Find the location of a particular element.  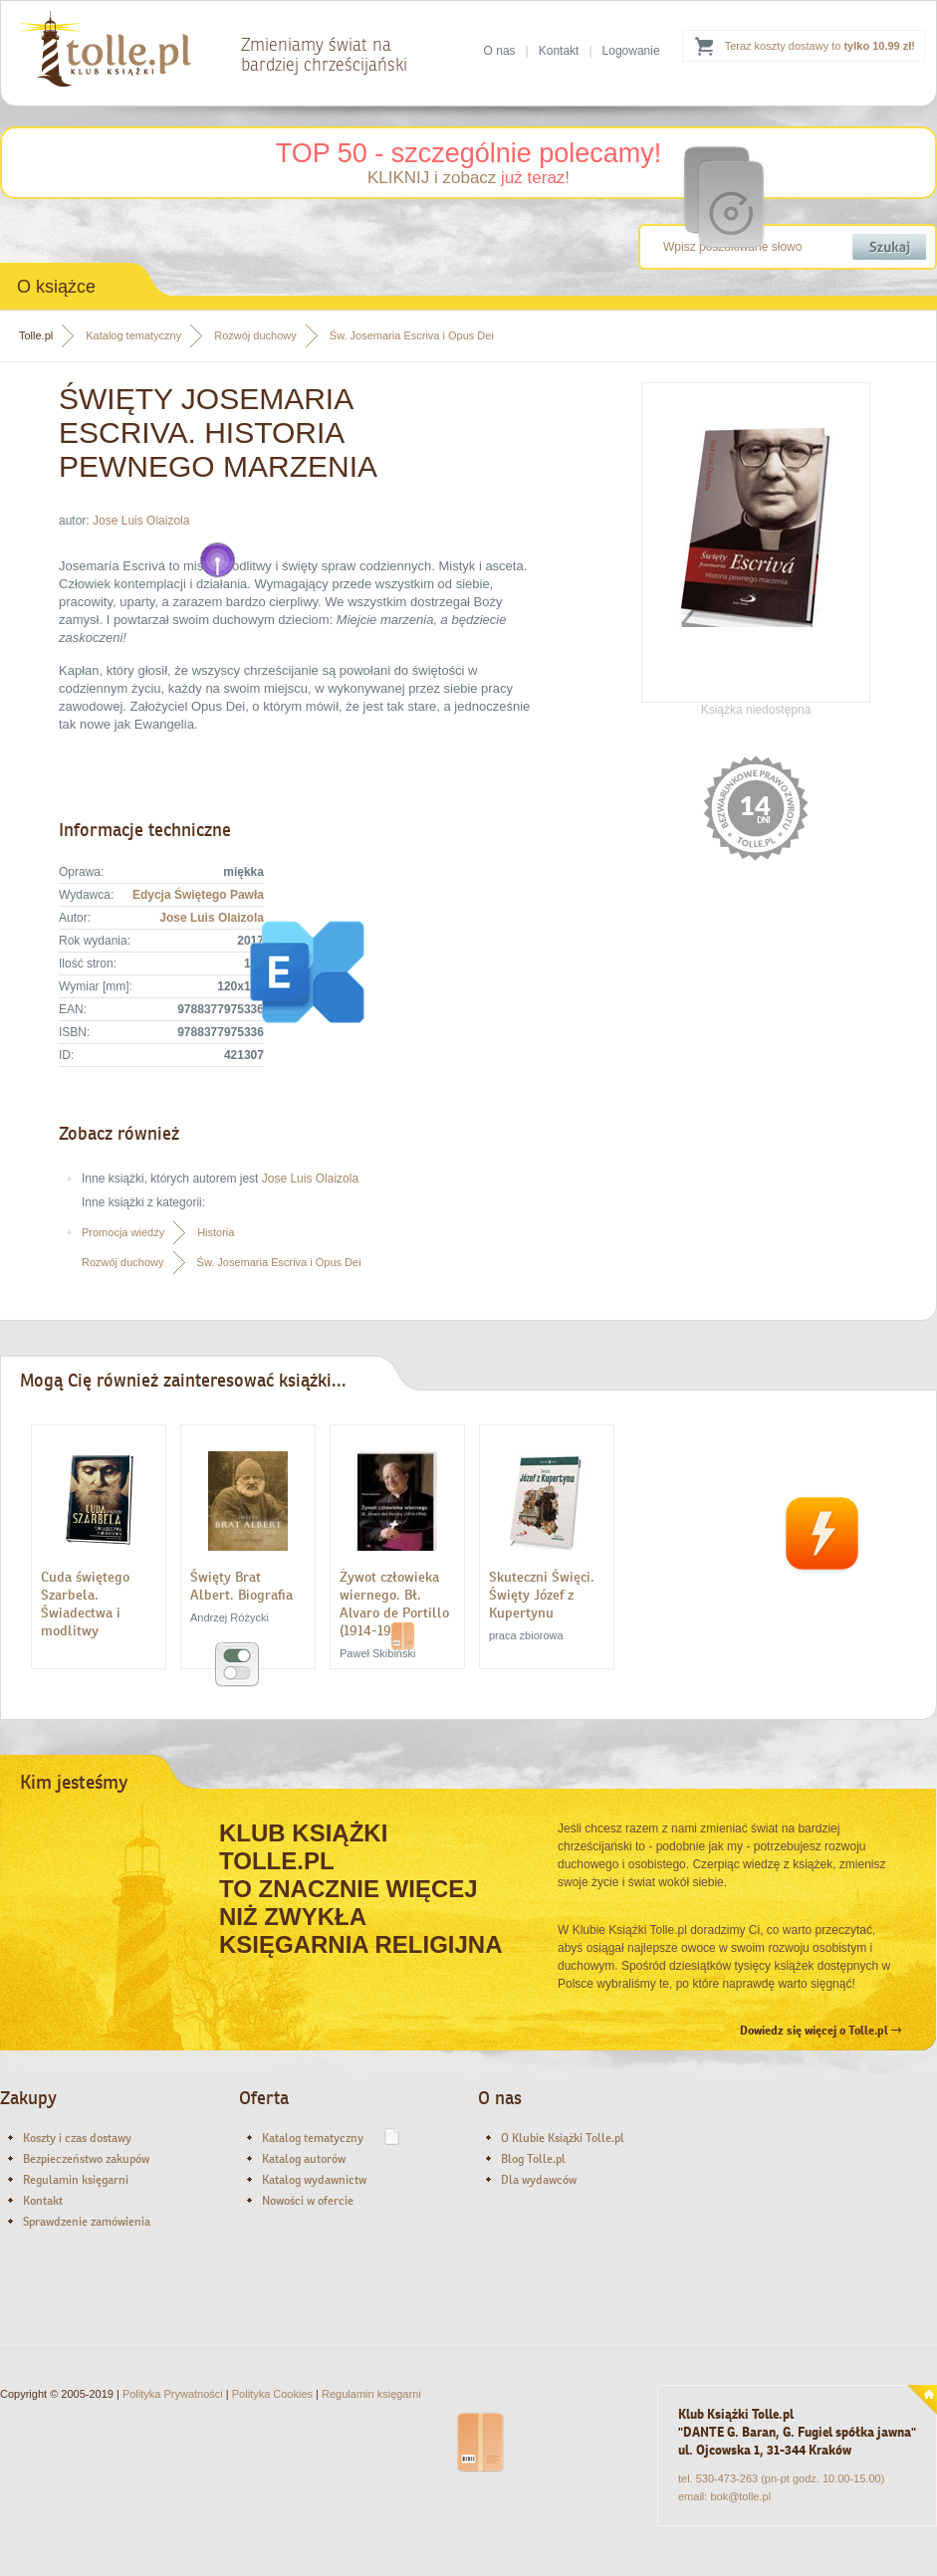

access multiple disk drives or storage devices is located at coordinates (724, 197).